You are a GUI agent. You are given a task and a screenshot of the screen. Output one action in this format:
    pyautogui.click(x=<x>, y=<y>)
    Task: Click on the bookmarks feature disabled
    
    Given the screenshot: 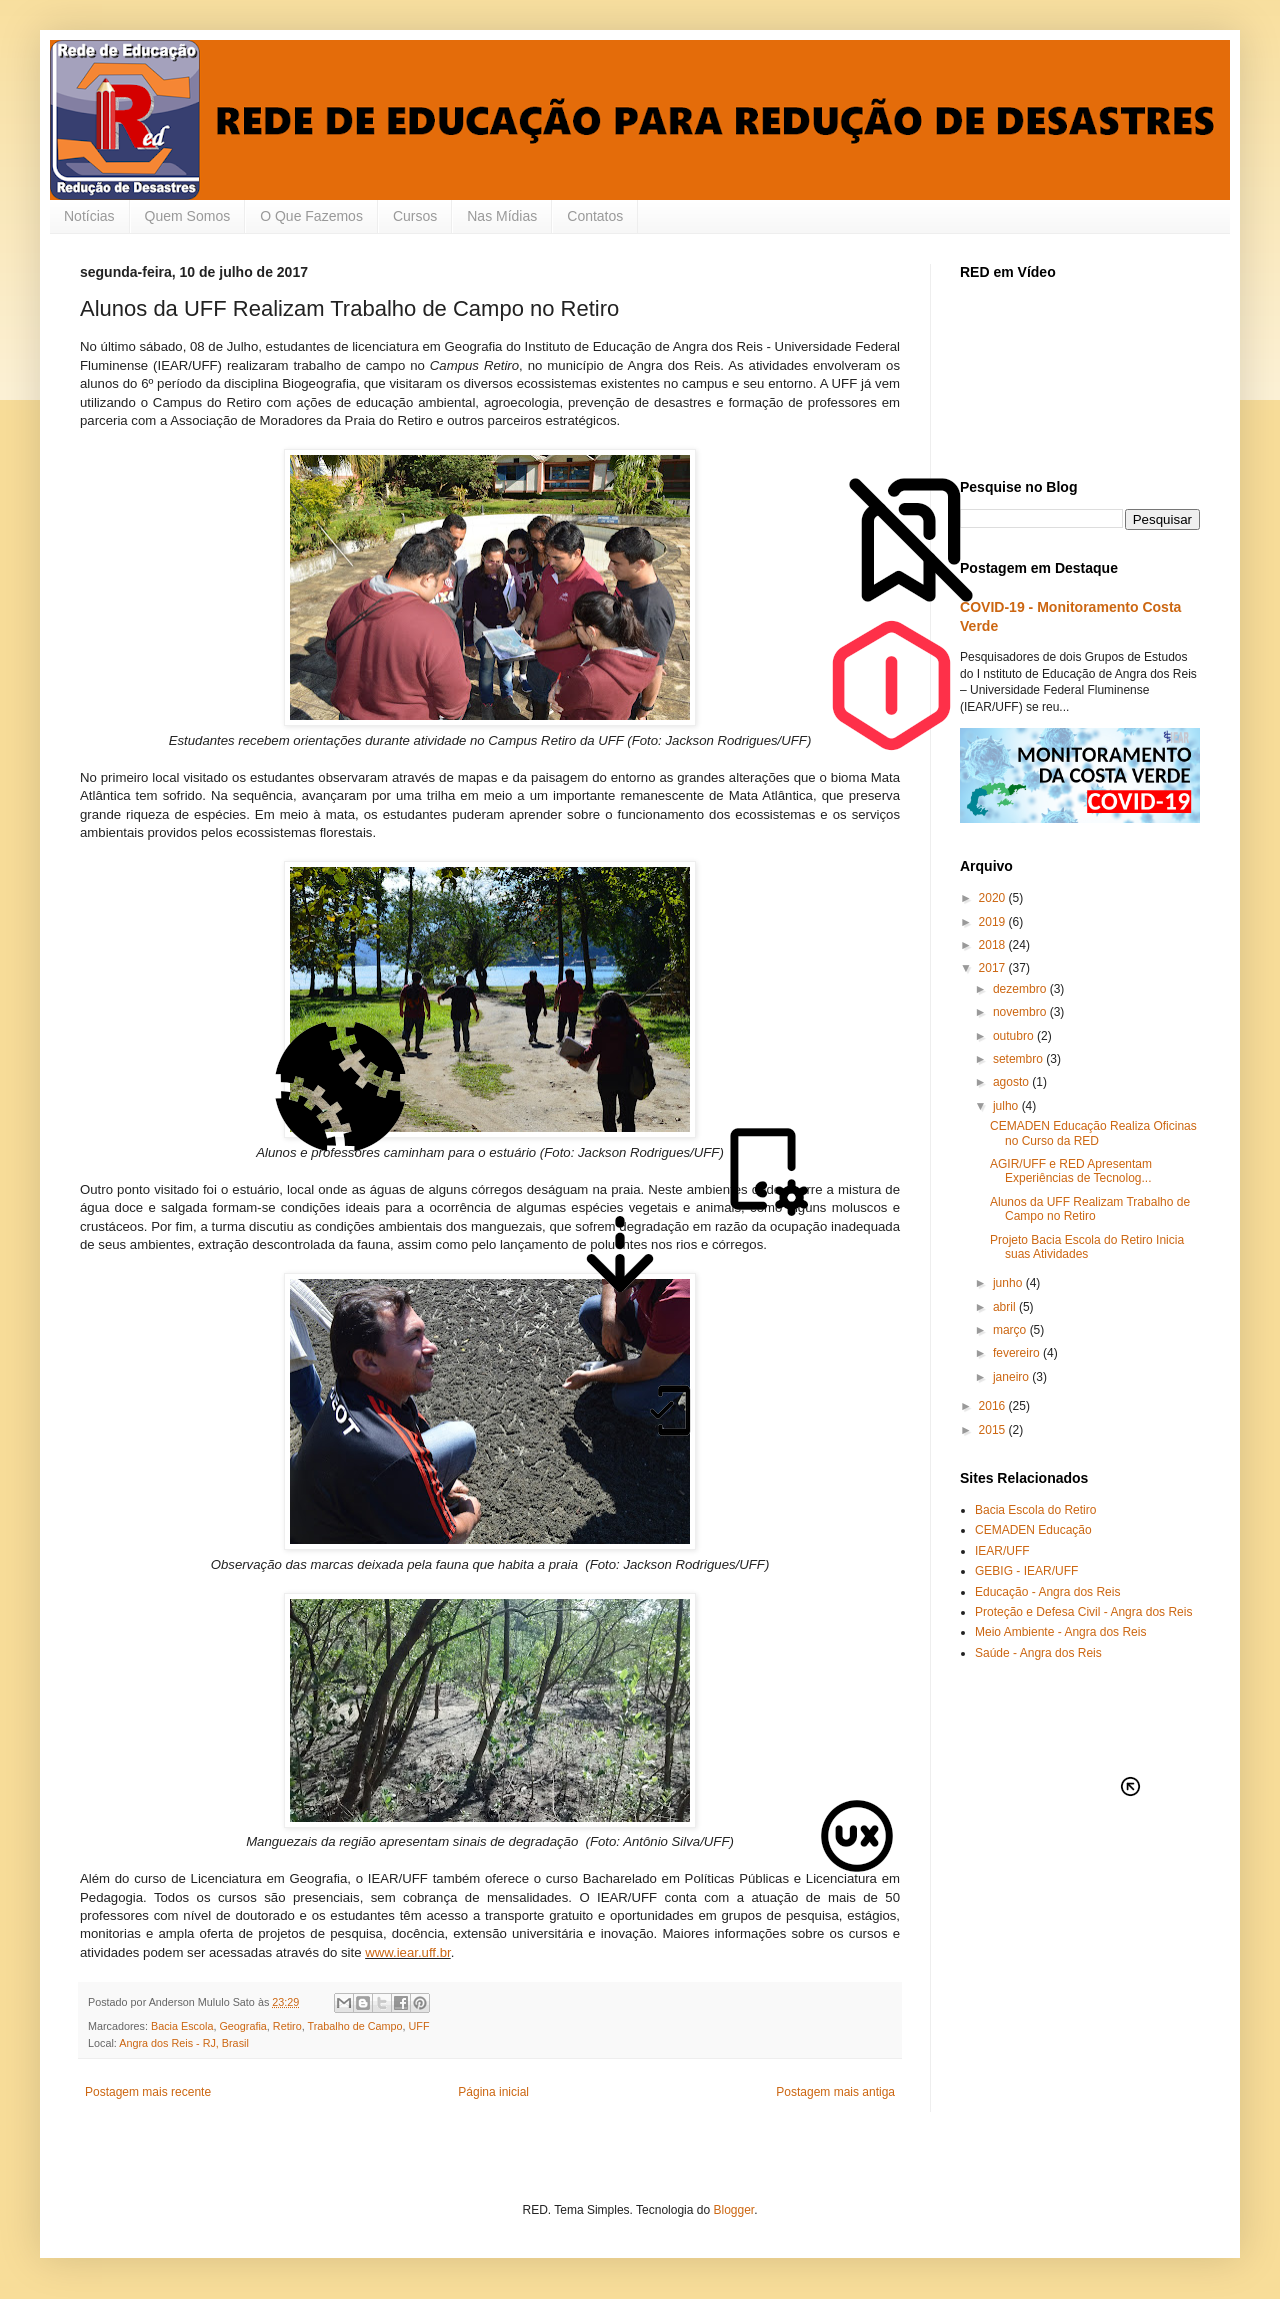 What is the action you would take?
    pyautogui.click(x=911, y=540)
    